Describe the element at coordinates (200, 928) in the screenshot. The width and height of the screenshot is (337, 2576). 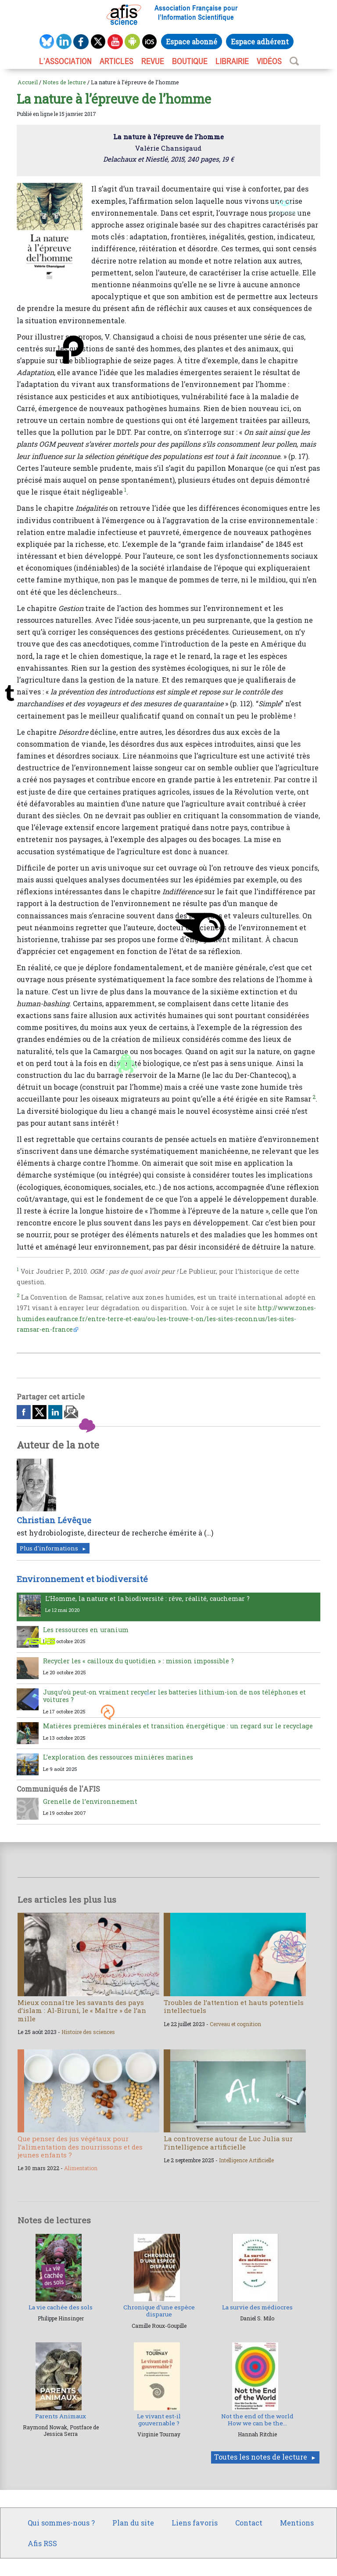
I see `open Semrush SEO and marketing platform` at that location.